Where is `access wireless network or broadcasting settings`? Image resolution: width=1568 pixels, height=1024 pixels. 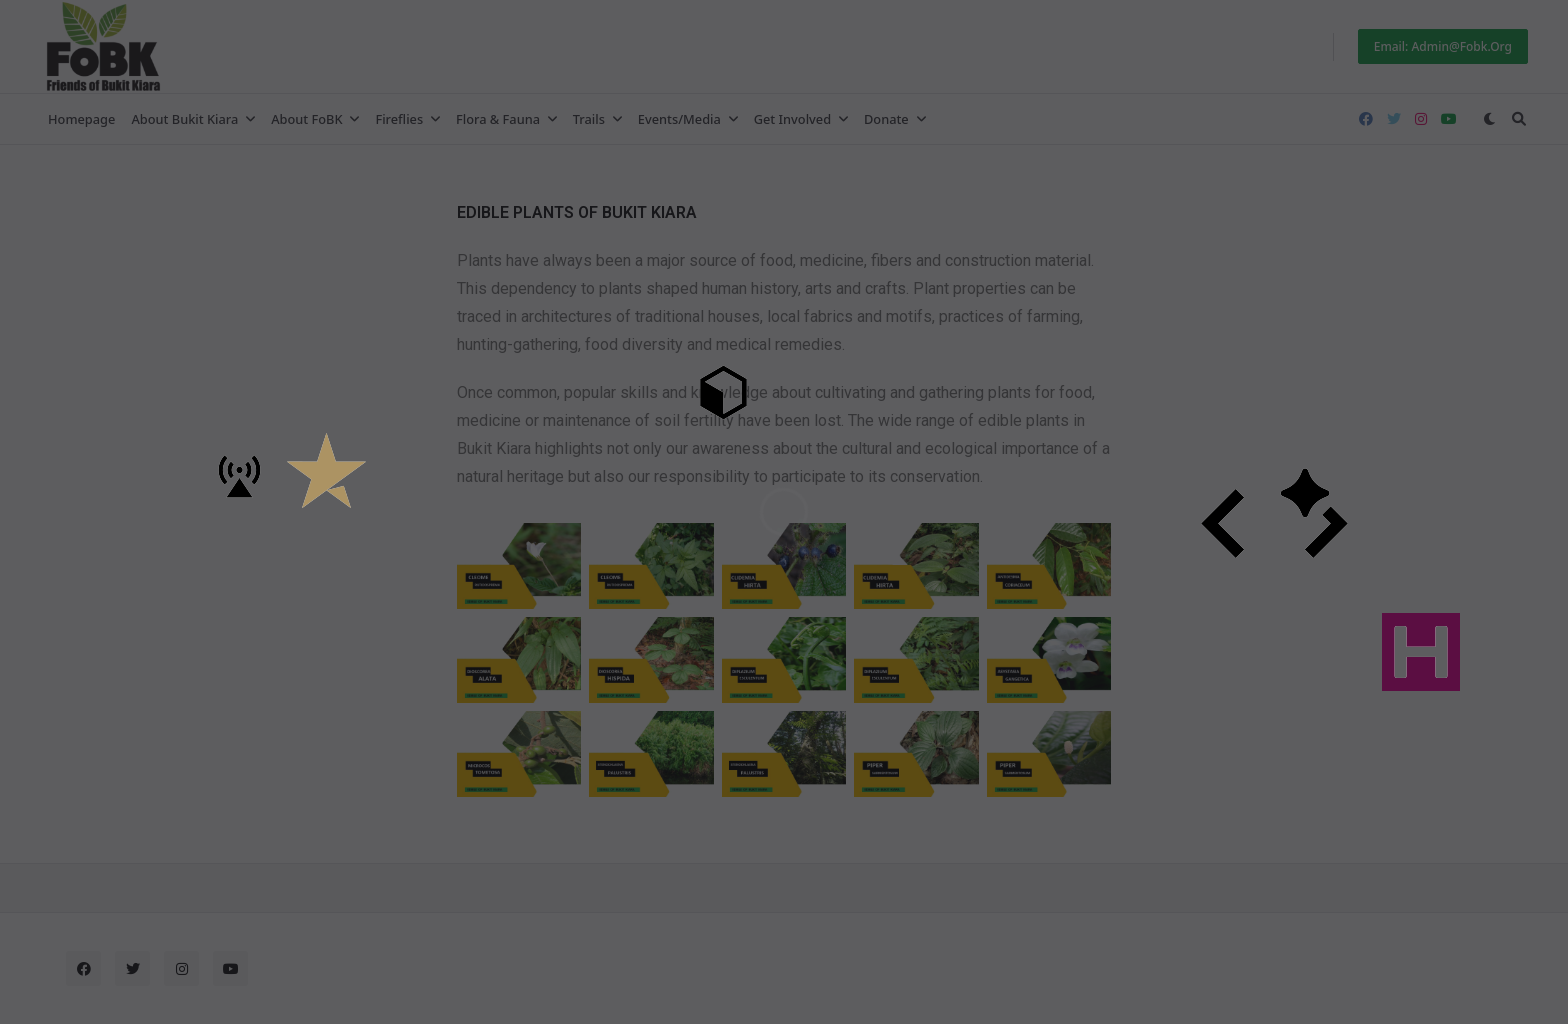
access wireless network or broadcasting settings is located at coordinates (239, 475).